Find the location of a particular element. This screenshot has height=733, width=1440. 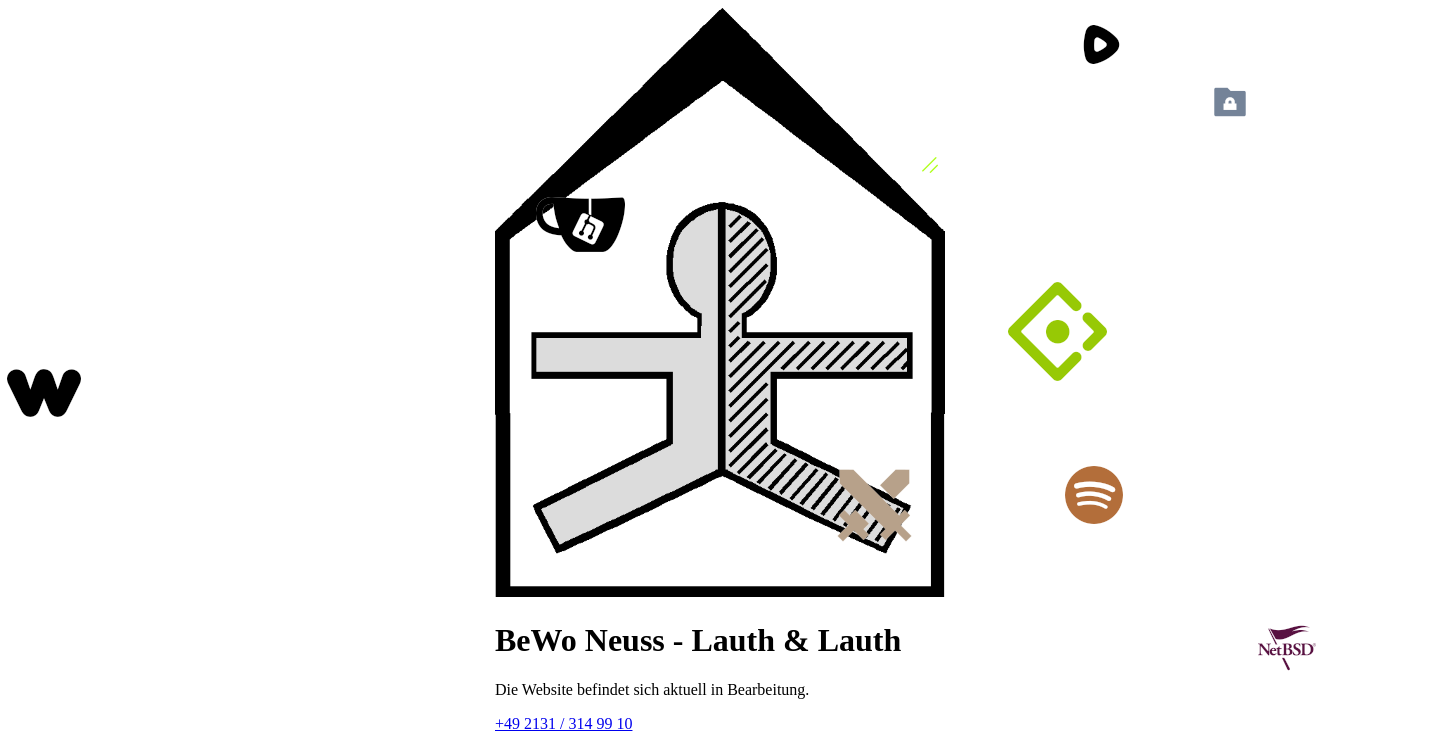

navigate to Ant Design documentation or resources is located at coordinates (1057, 331).